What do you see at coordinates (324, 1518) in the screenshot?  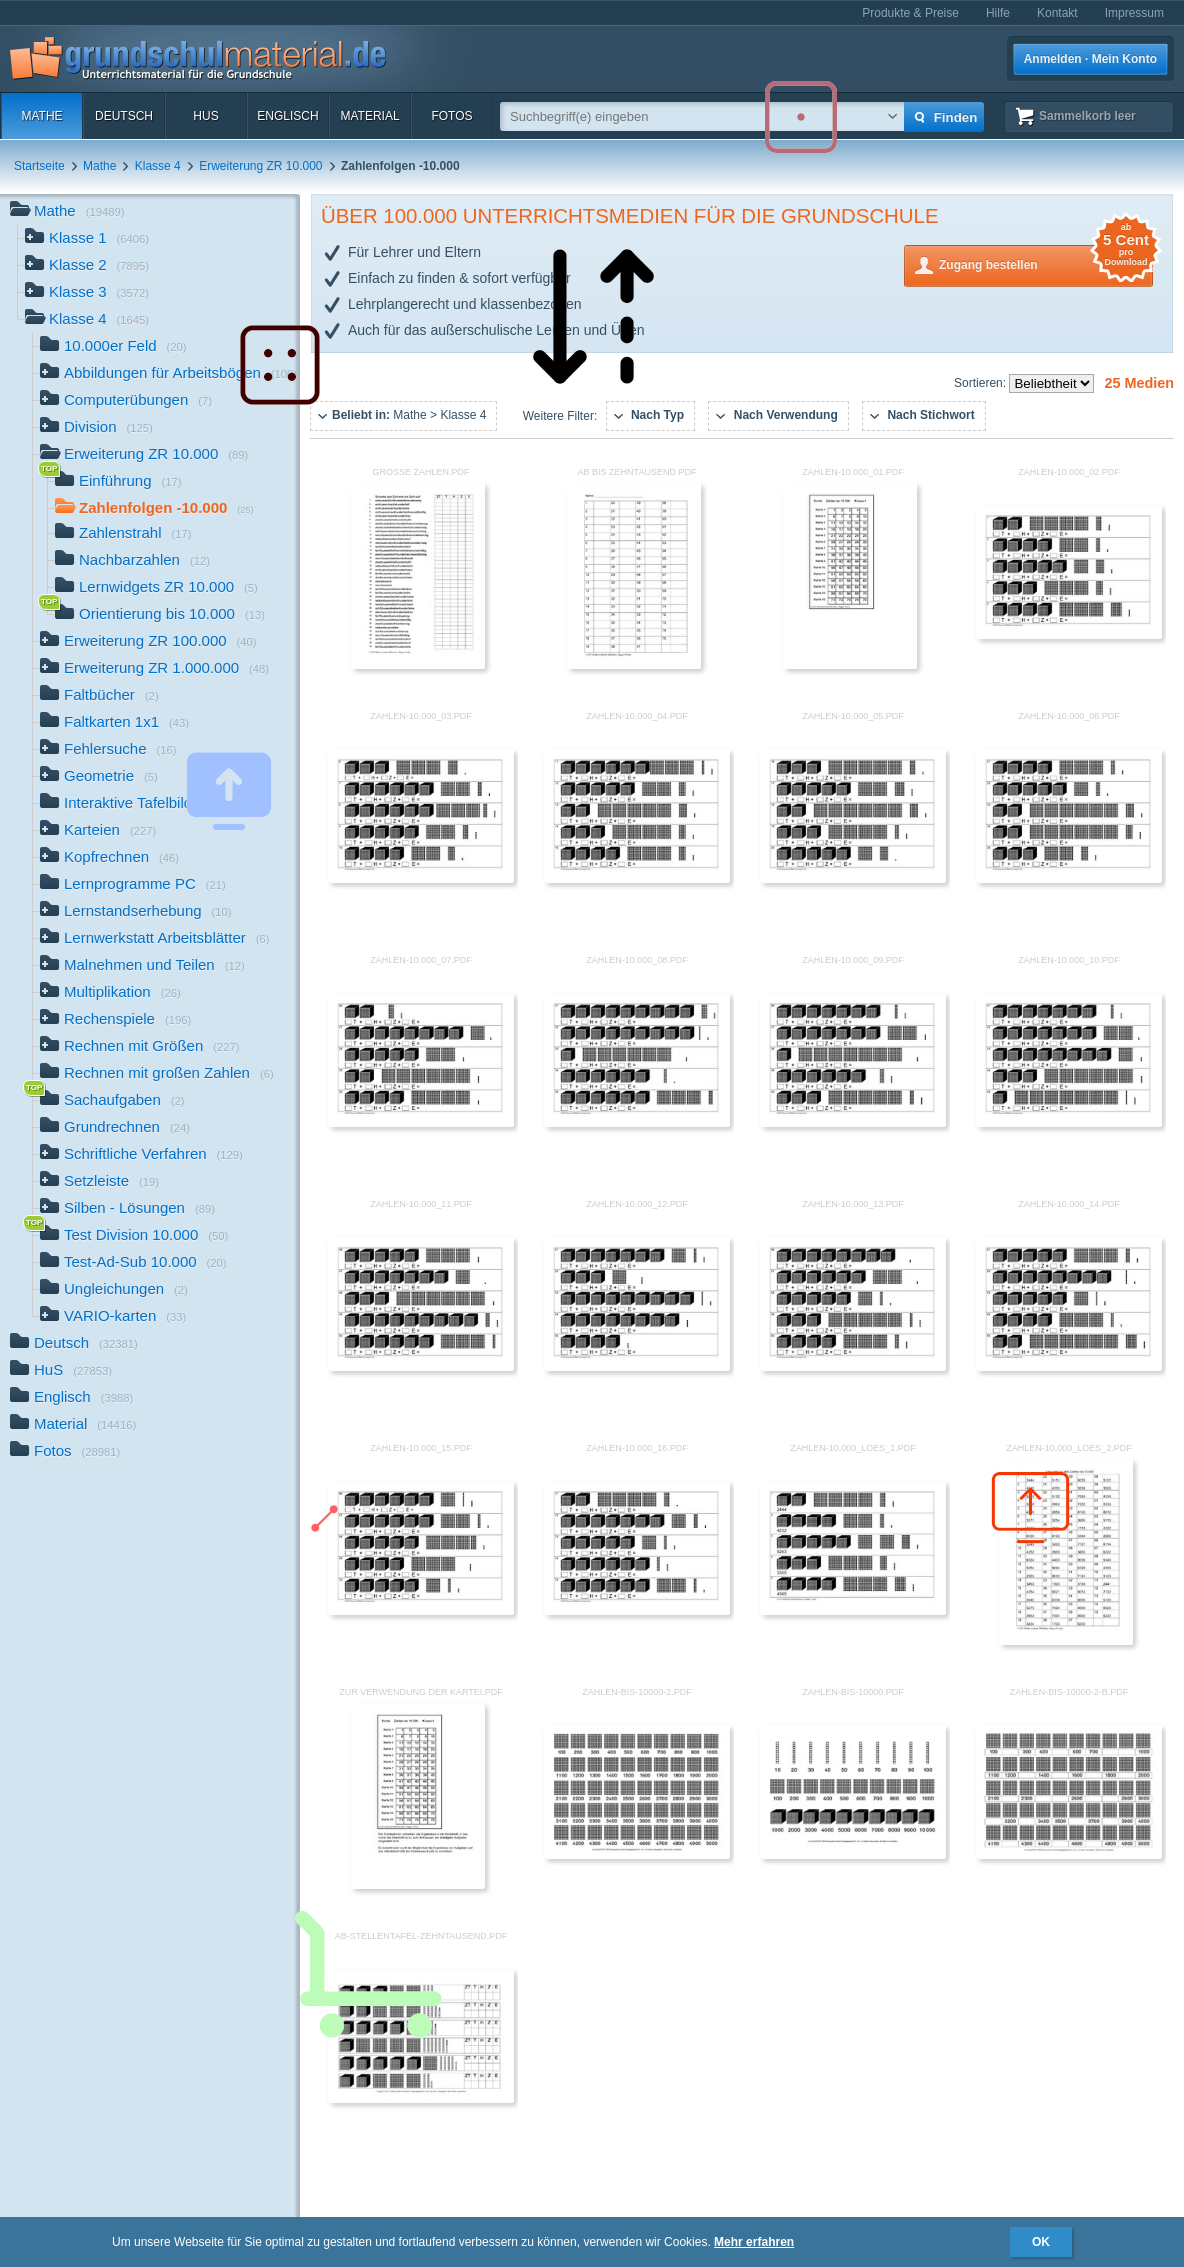 I see `draw a line between two points` at bounding box center [324, 1518].